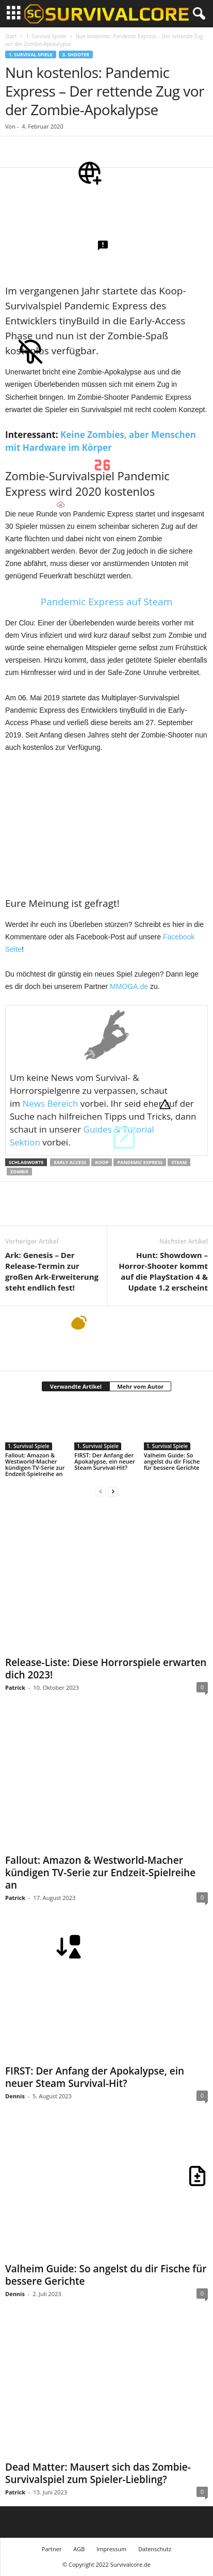 This screenshot has height=2576, width=213. What do you see at coordinates (68, 1946) in the screenshot?
I see `sort items by shape in ascending order` at bounding box center [68, 1946].